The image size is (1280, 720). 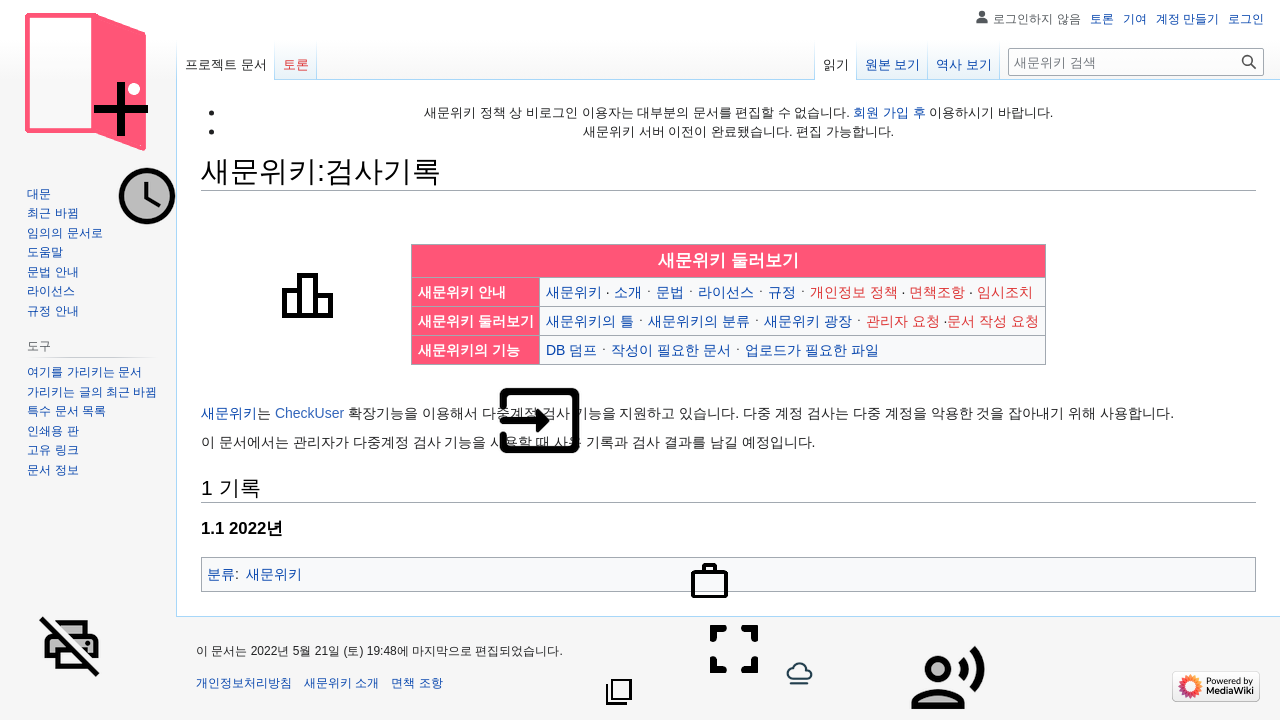 I want to click on access work or professional settings, so click(x=709, y=581).